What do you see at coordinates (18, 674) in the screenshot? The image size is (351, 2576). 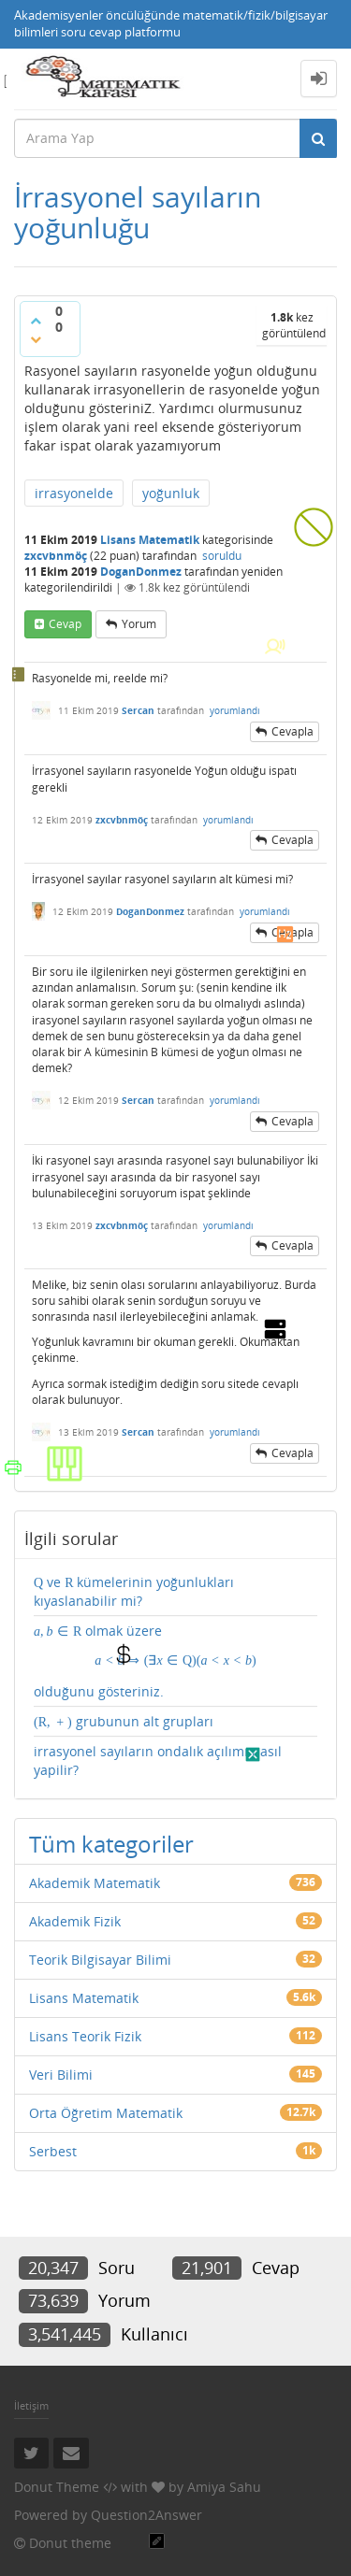 I see `view or edit screenplay documents` at bounding box center [18, 674].